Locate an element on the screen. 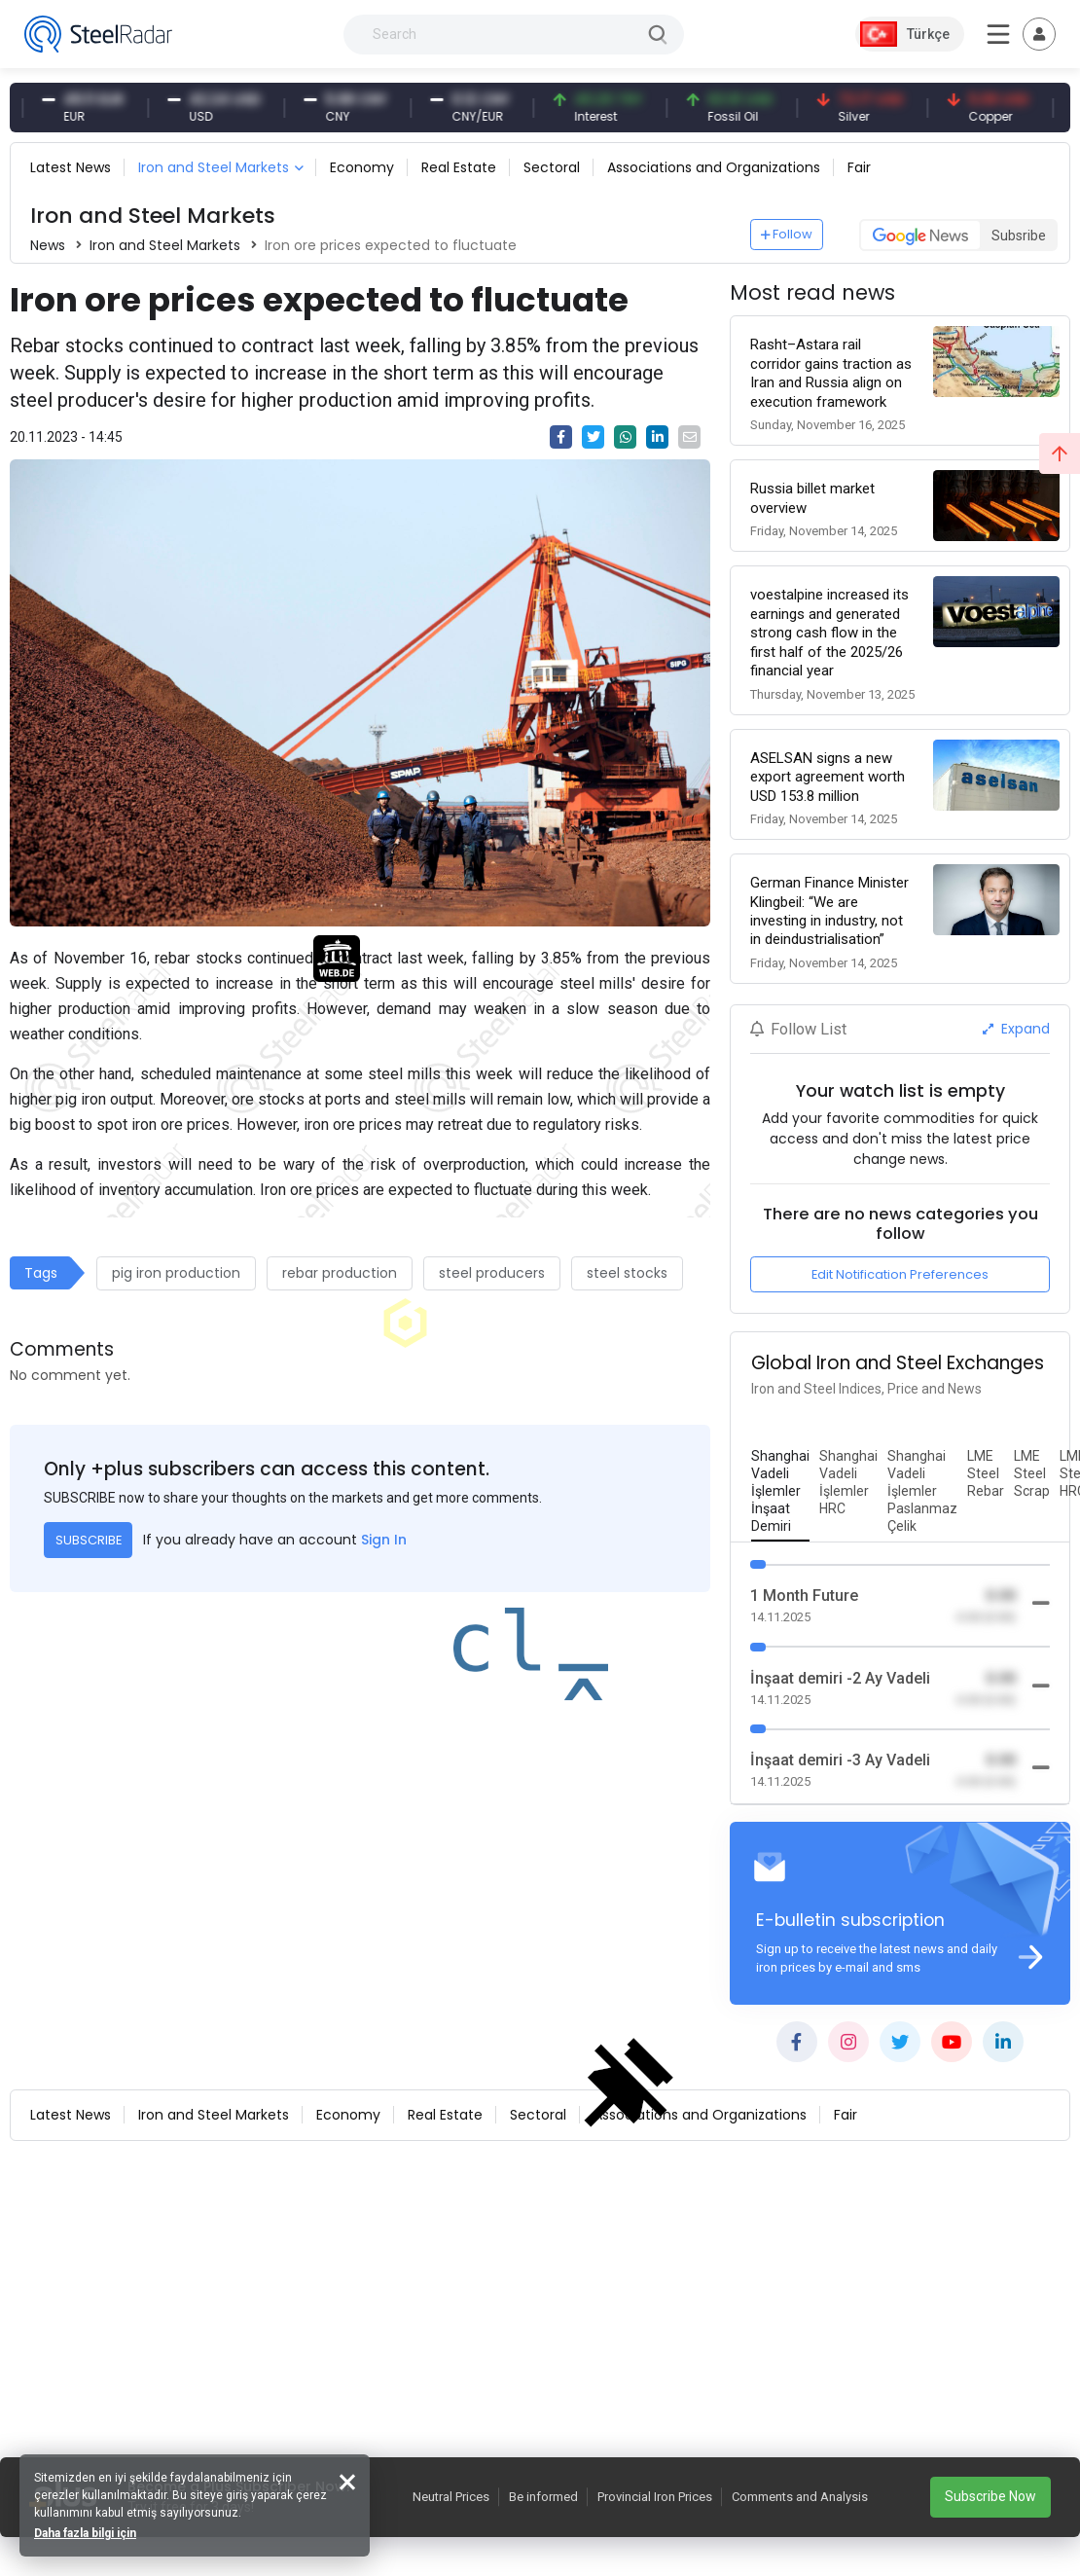  unpin a saved location is located at coordinates (625, 2086).